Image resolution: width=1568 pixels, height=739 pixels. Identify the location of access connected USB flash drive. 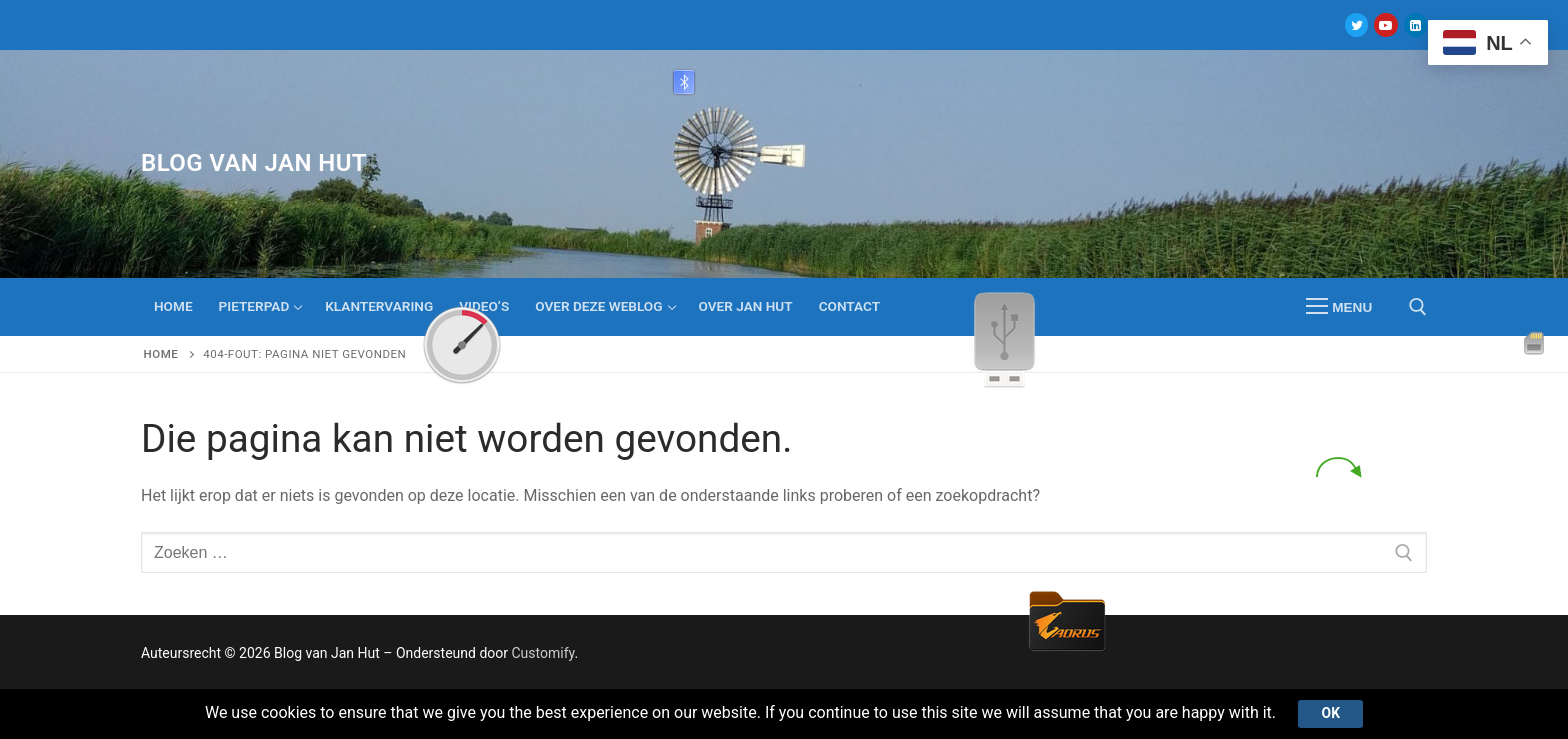
(1534, 343).